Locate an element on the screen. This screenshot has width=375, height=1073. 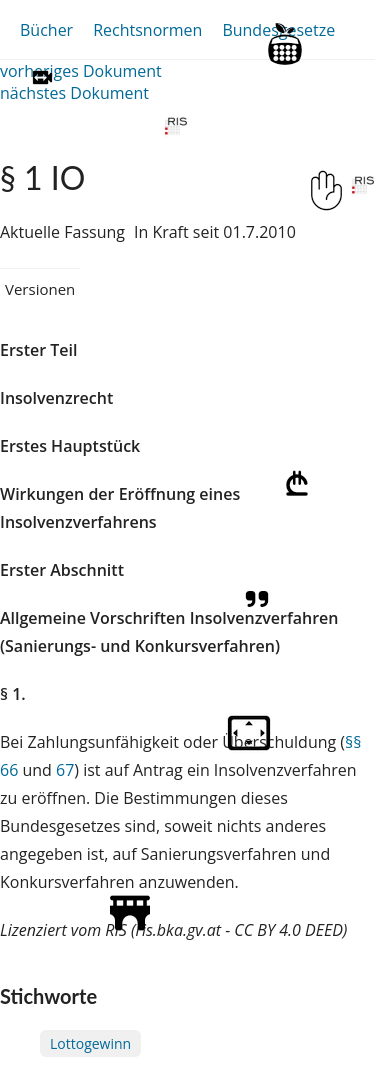
insert a block quote is located at coordinates (257, 599).